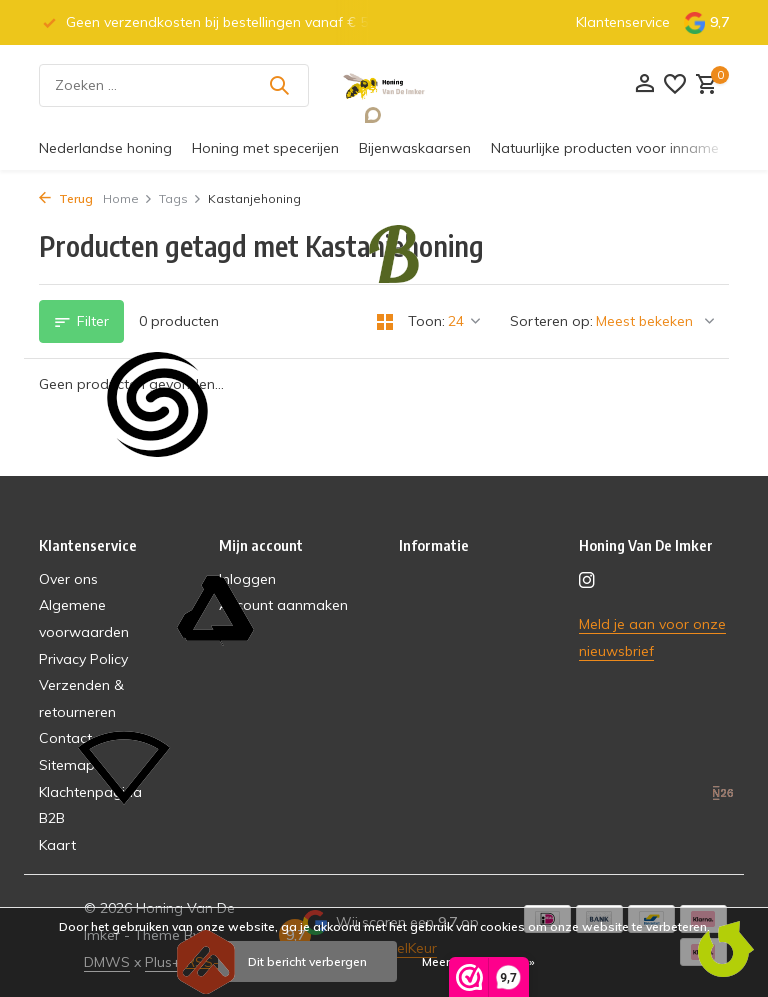 This screenshot has width=768, height=997. What do you see at coordinates (373, 115) in the screenshot?
I see `open Discourse community forum` at bounding box center [373, 115].